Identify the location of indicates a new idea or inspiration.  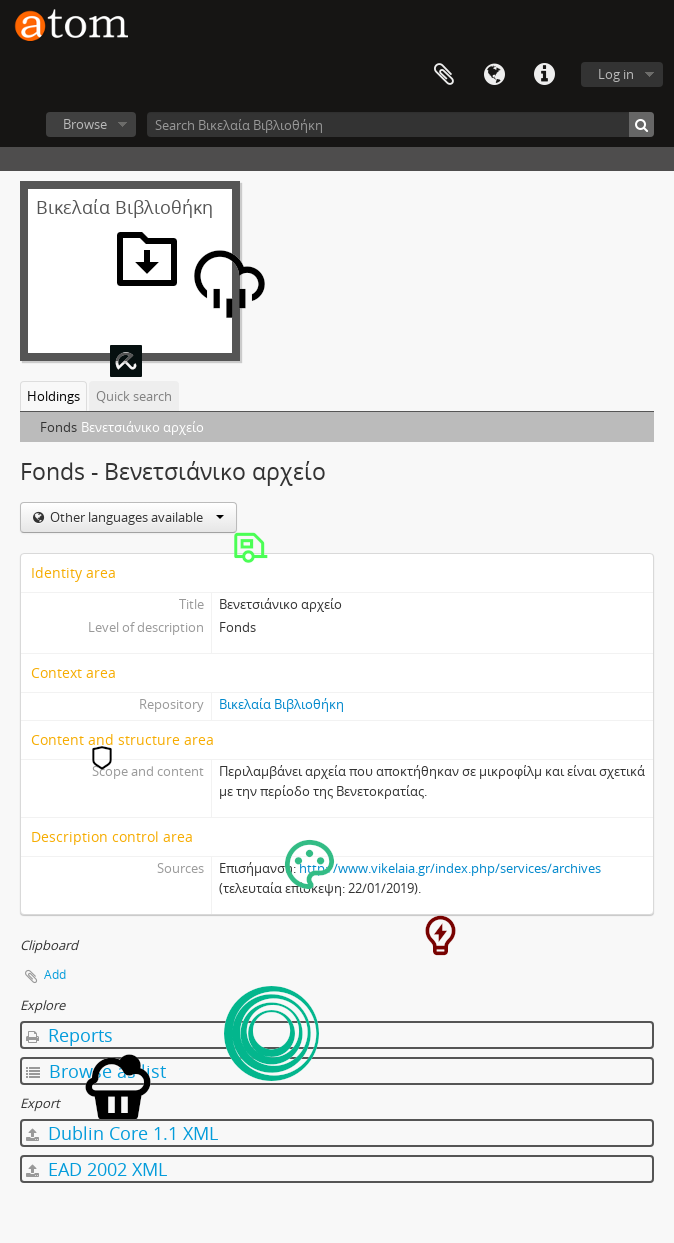
(440, 934).